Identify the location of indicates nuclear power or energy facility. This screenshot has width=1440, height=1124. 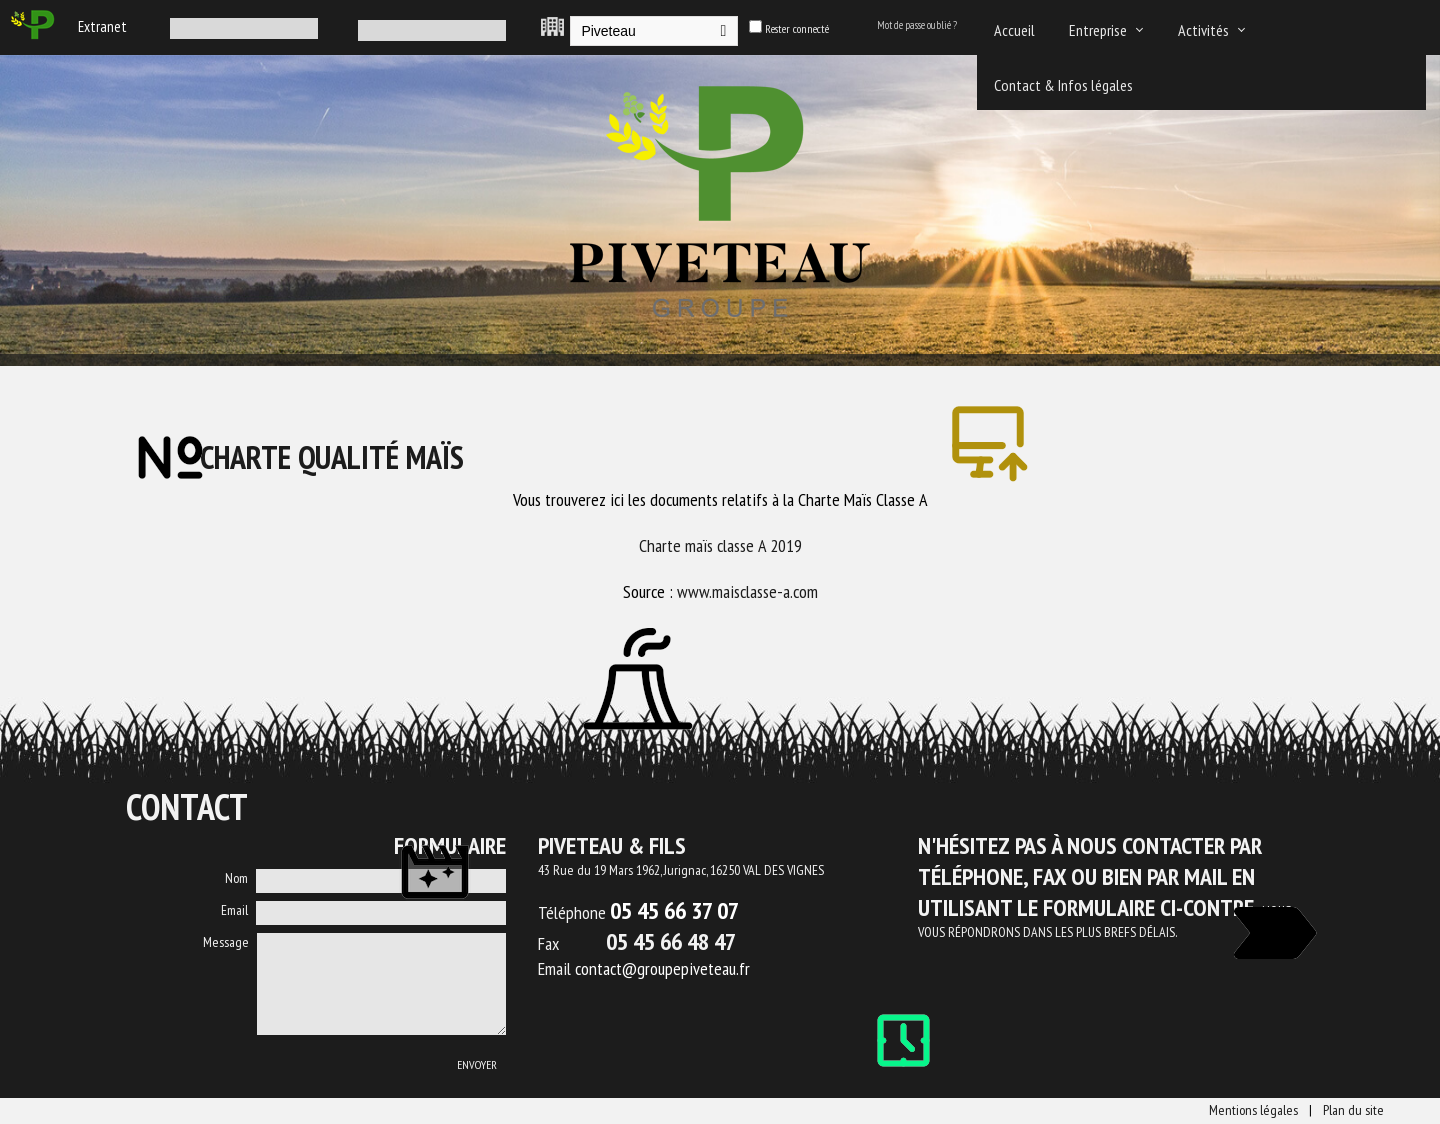
(638, 686).